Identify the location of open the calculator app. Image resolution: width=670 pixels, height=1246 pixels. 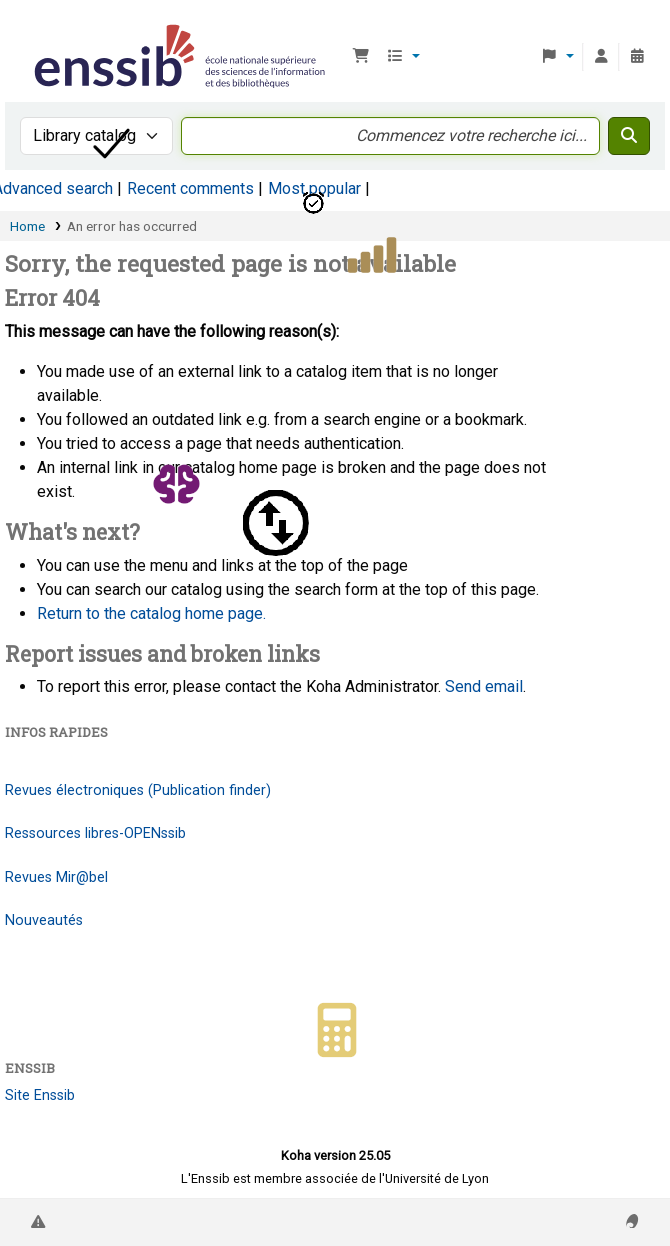
(337, 1030).